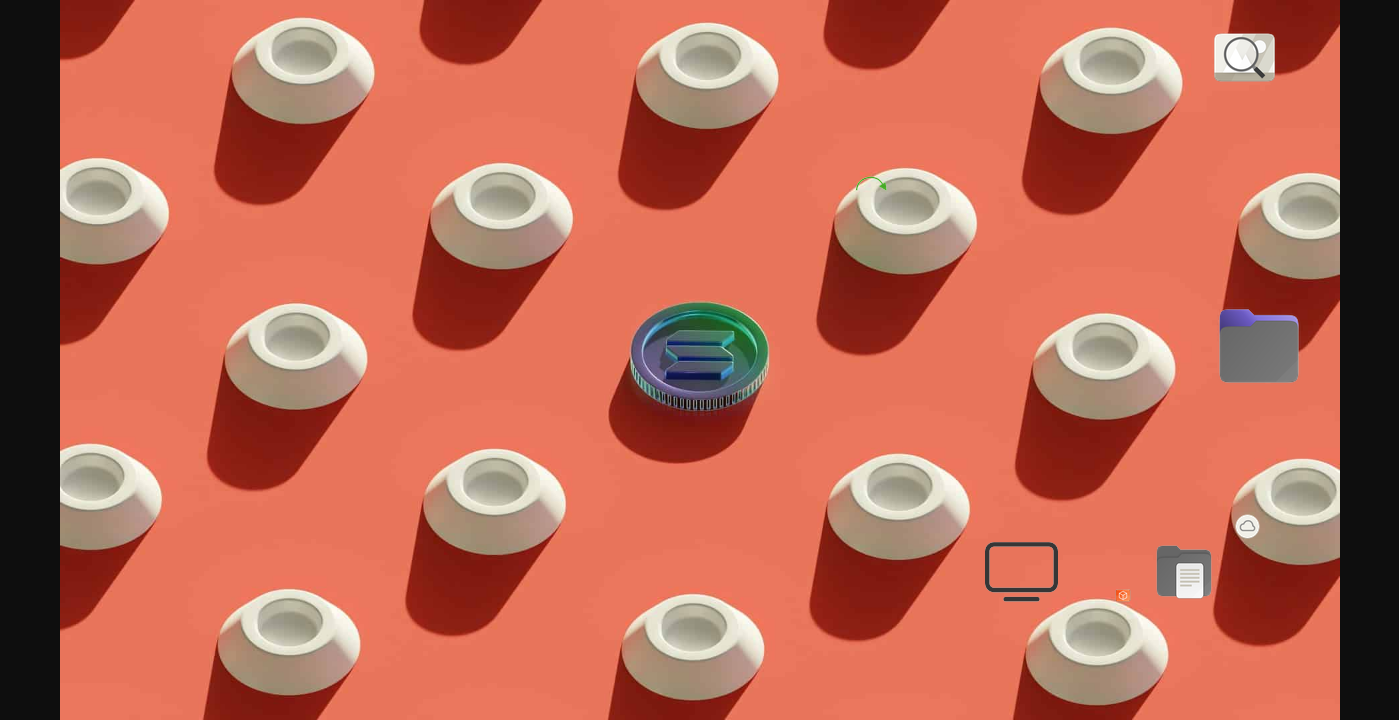 Image resolution: width=1399 pixels, height=720 pixels. Describe the element at coordinates (1123, 595) in the screenshot. I see `open a 3D model file in OBJ format` at that location.